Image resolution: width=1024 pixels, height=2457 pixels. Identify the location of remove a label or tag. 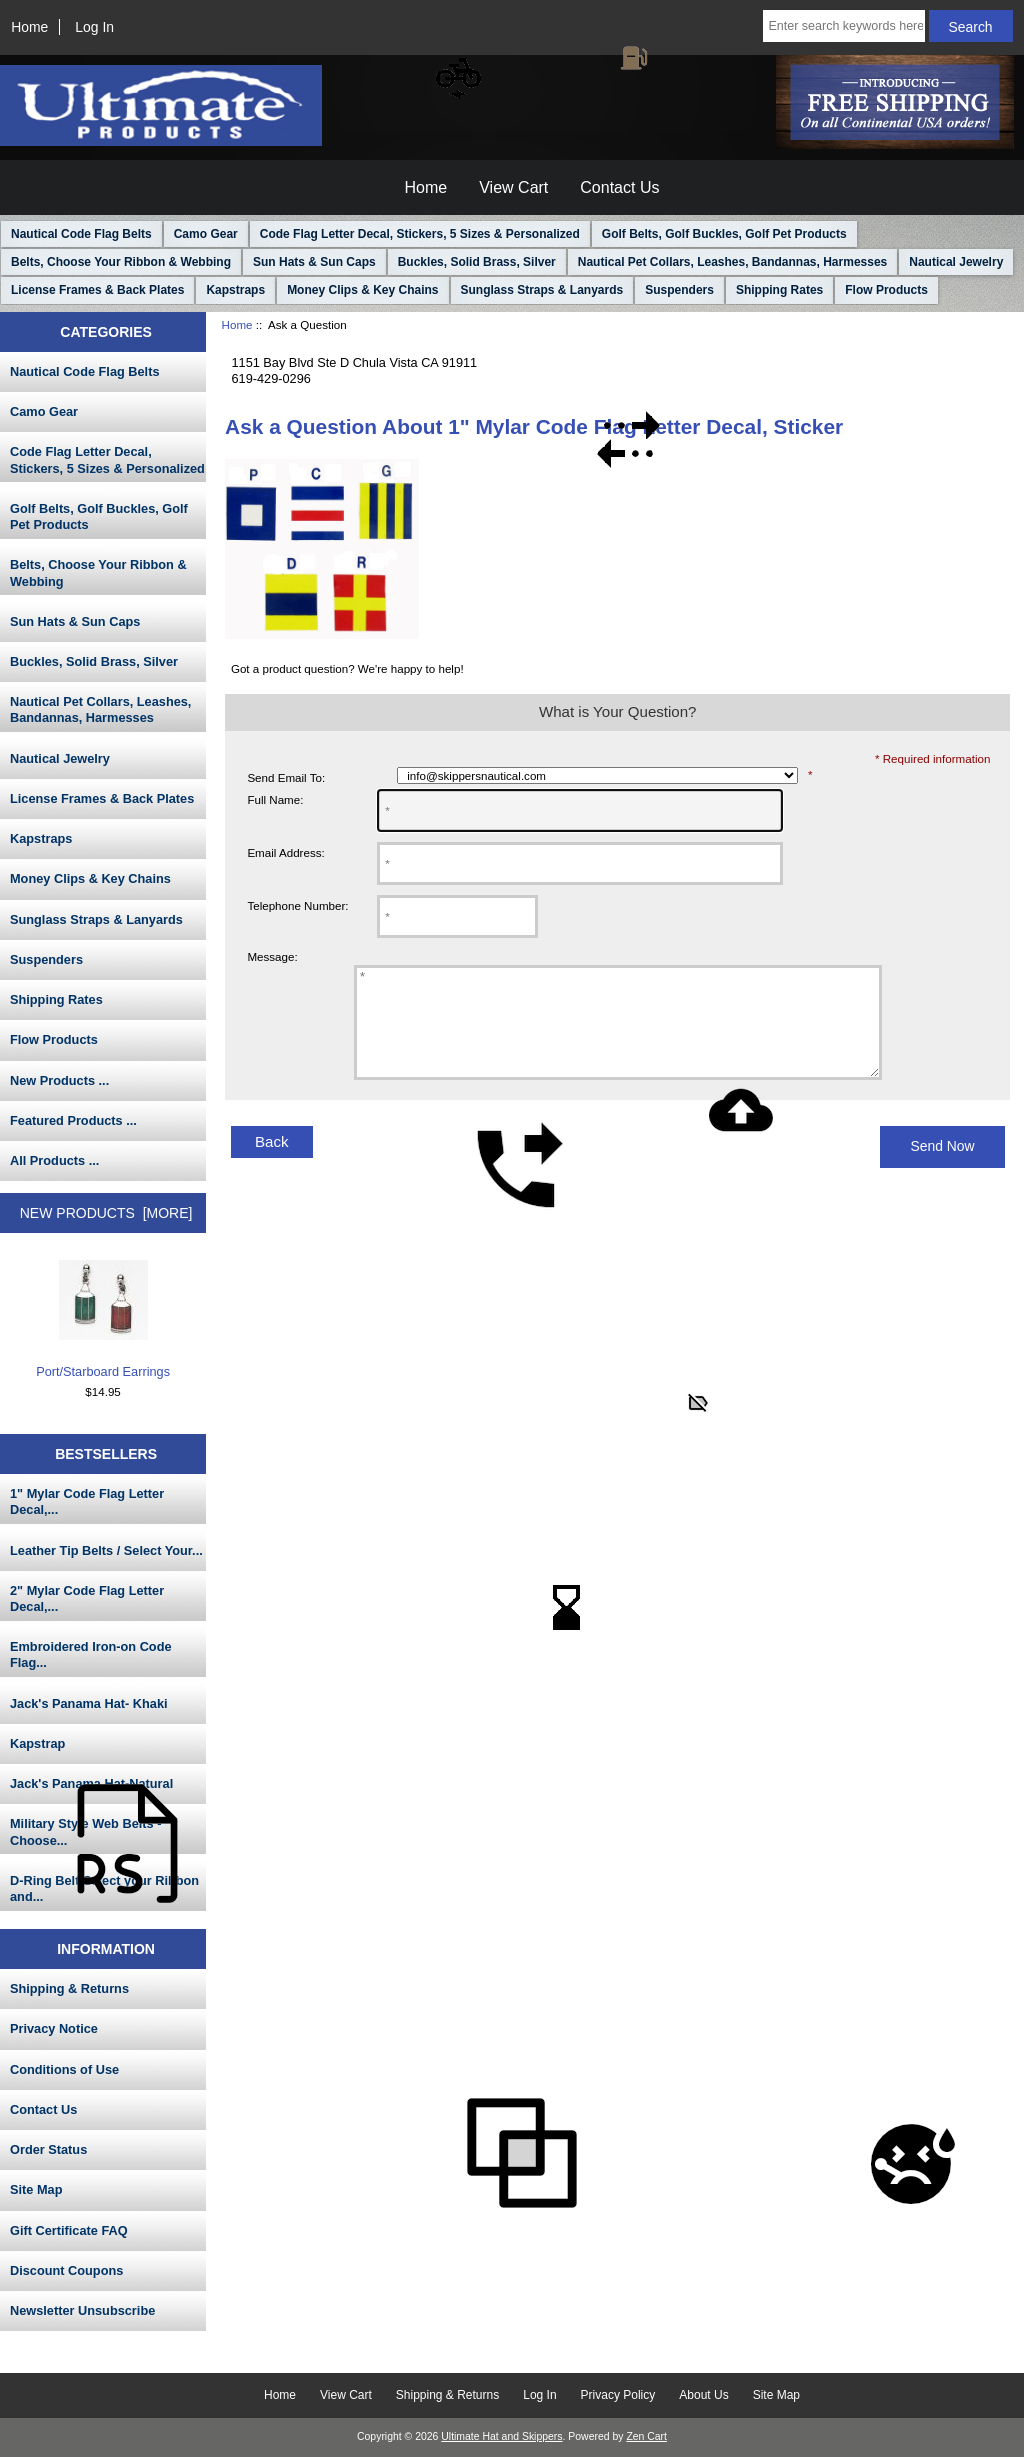
(698, 1403).